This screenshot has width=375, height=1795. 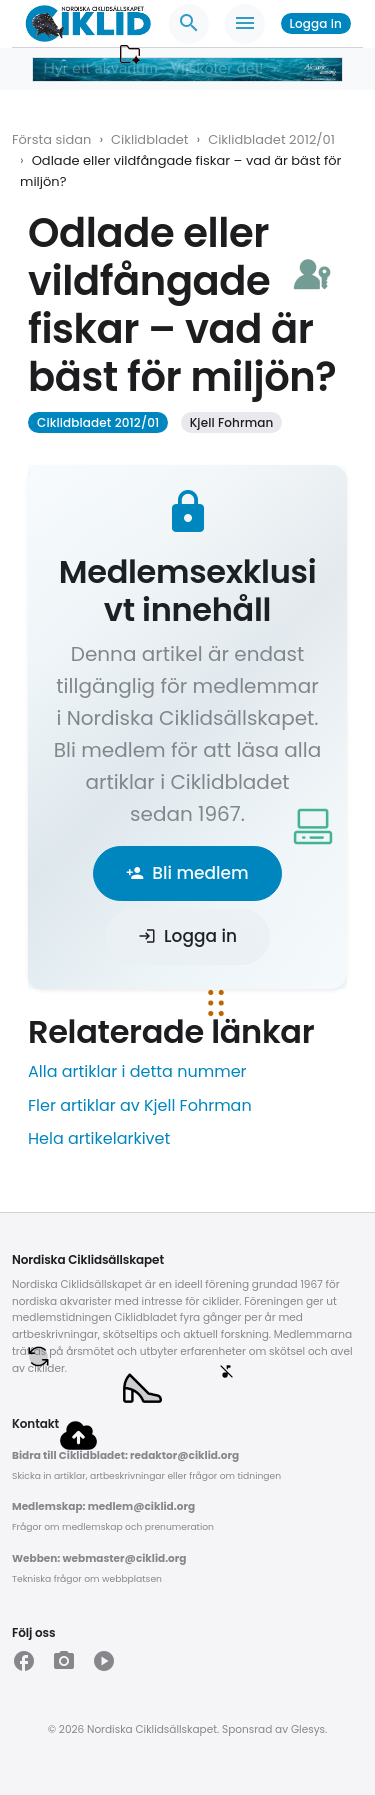 What do you see at coordinates (226, 1371) in the screenshot?
I see `mute or disable music playback` at bounding box center [226, 1371].